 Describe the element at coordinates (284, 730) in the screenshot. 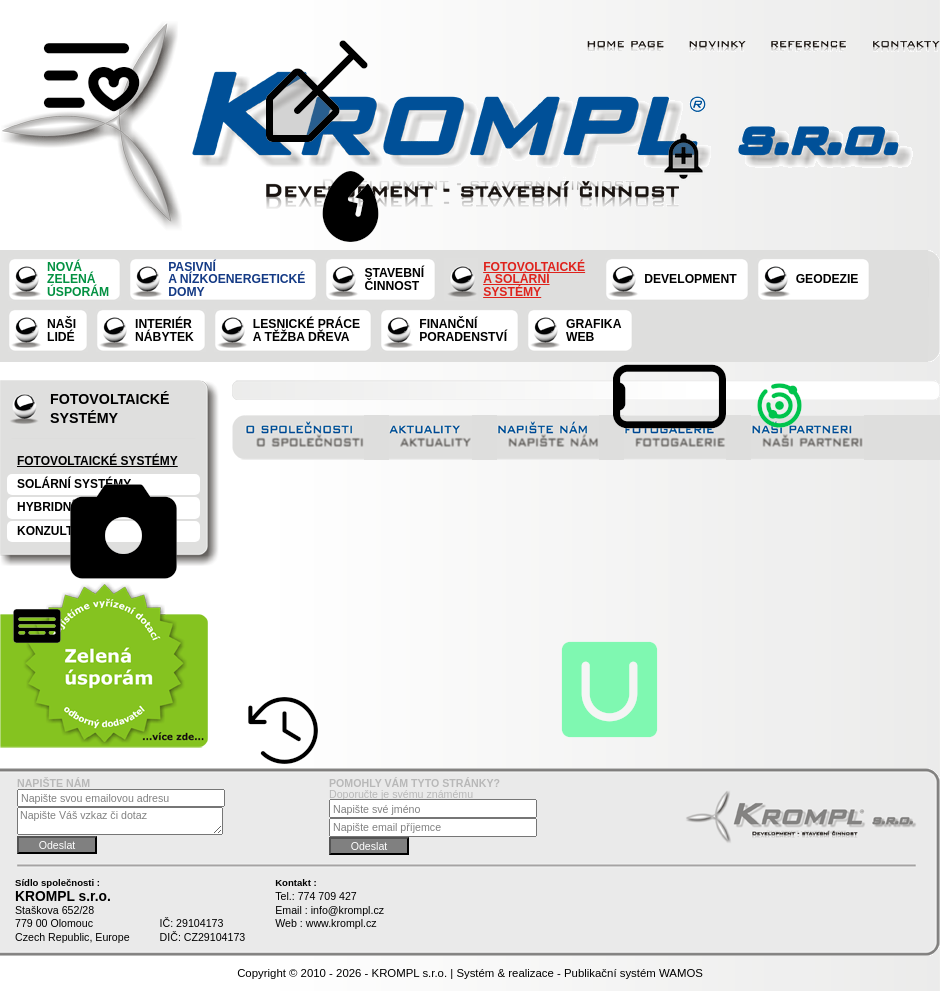

I see `view history or recent activity` at that location.